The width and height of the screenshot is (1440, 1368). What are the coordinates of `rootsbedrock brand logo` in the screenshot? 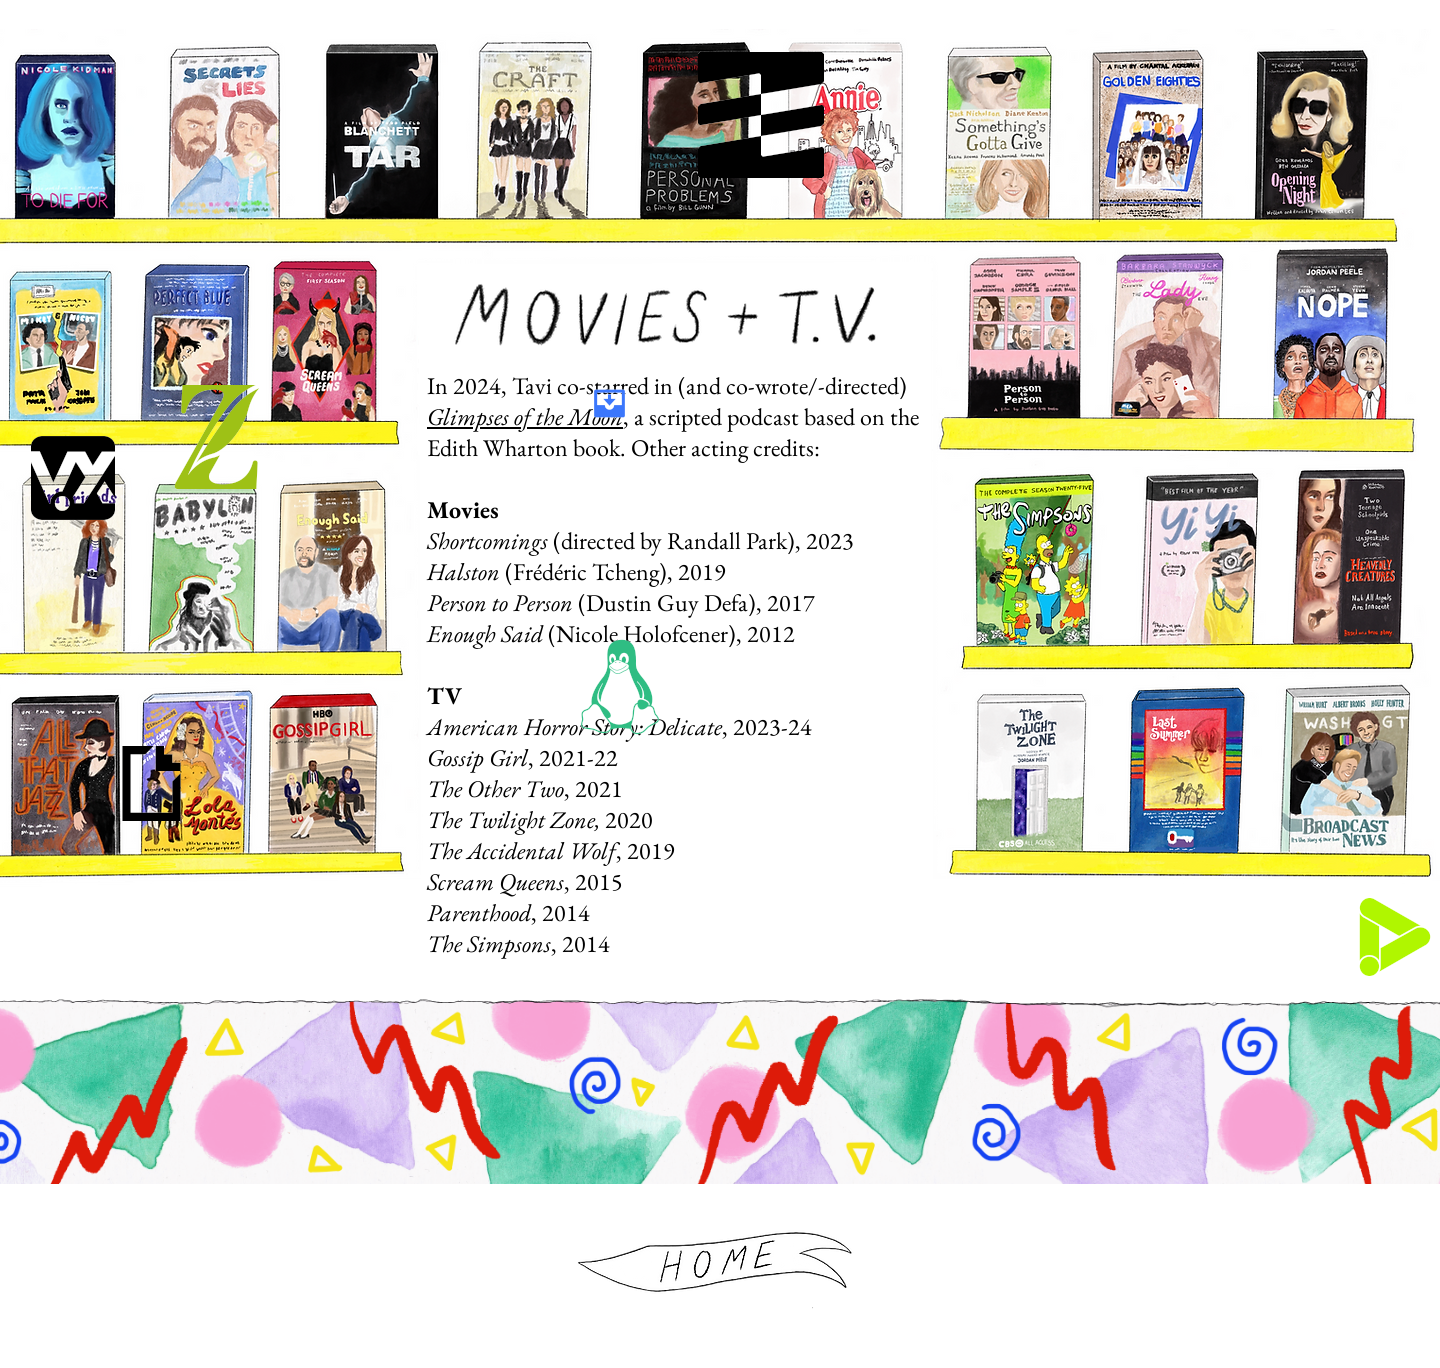 It's located at (761, 115).